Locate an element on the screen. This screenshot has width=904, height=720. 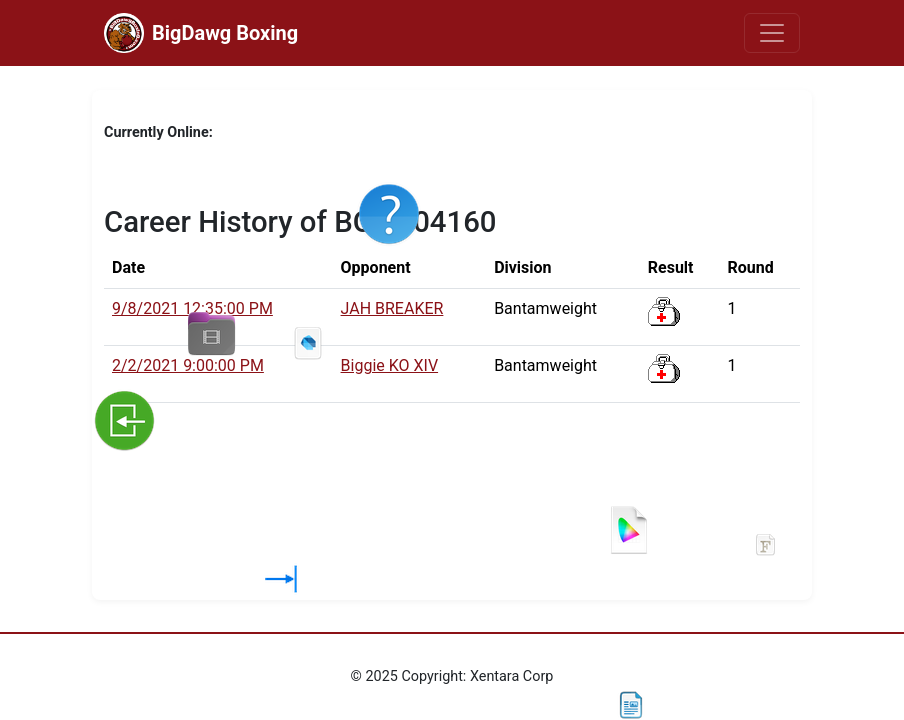
log out of the current user session is located at coordinates (124, 420).